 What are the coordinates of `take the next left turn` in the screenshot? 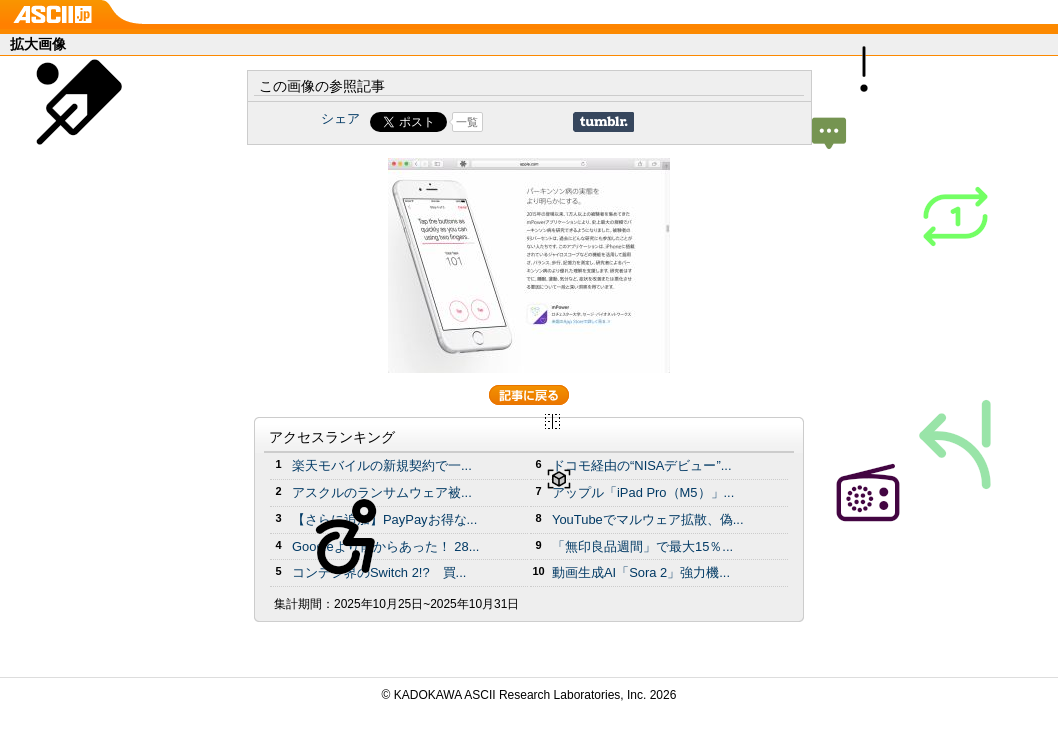 It's located at (959, 444).